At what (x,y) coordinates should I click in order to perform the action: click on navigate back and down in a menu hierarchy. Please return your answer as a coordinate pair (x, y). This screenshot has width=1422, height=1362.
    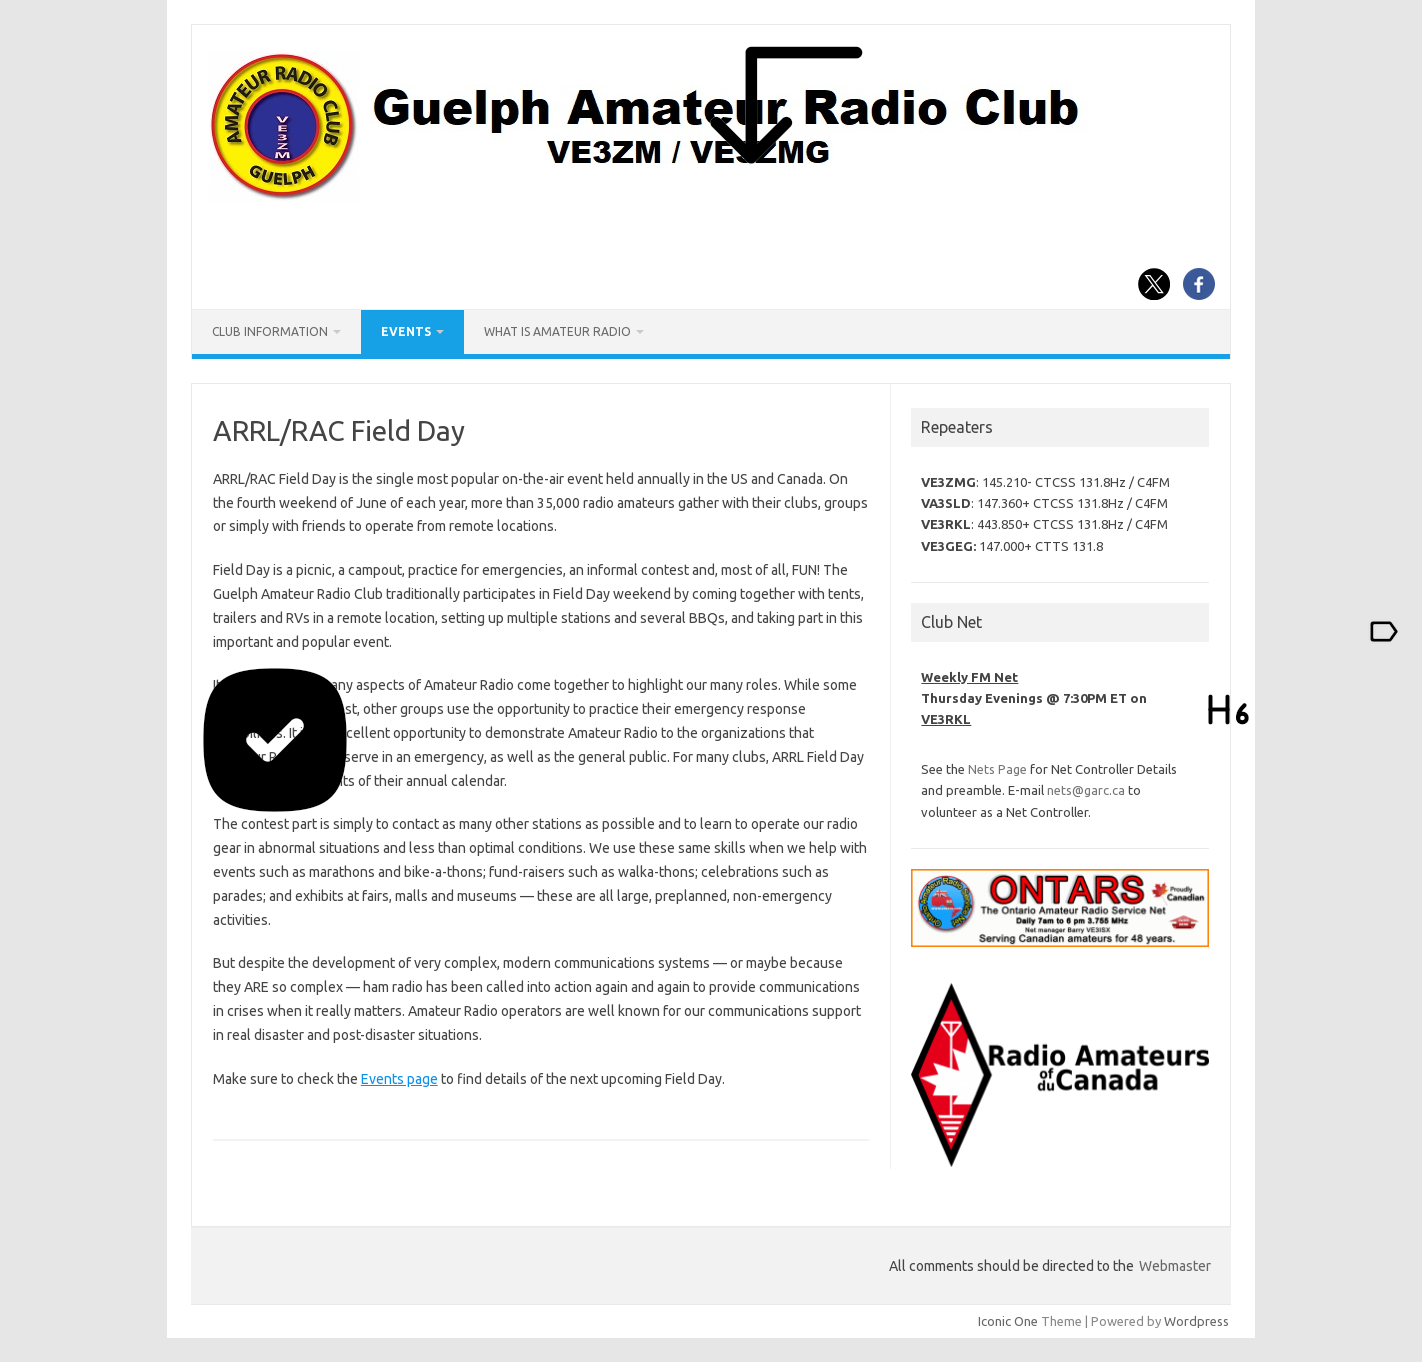
    Looking at the image, I should click on (780, 93).